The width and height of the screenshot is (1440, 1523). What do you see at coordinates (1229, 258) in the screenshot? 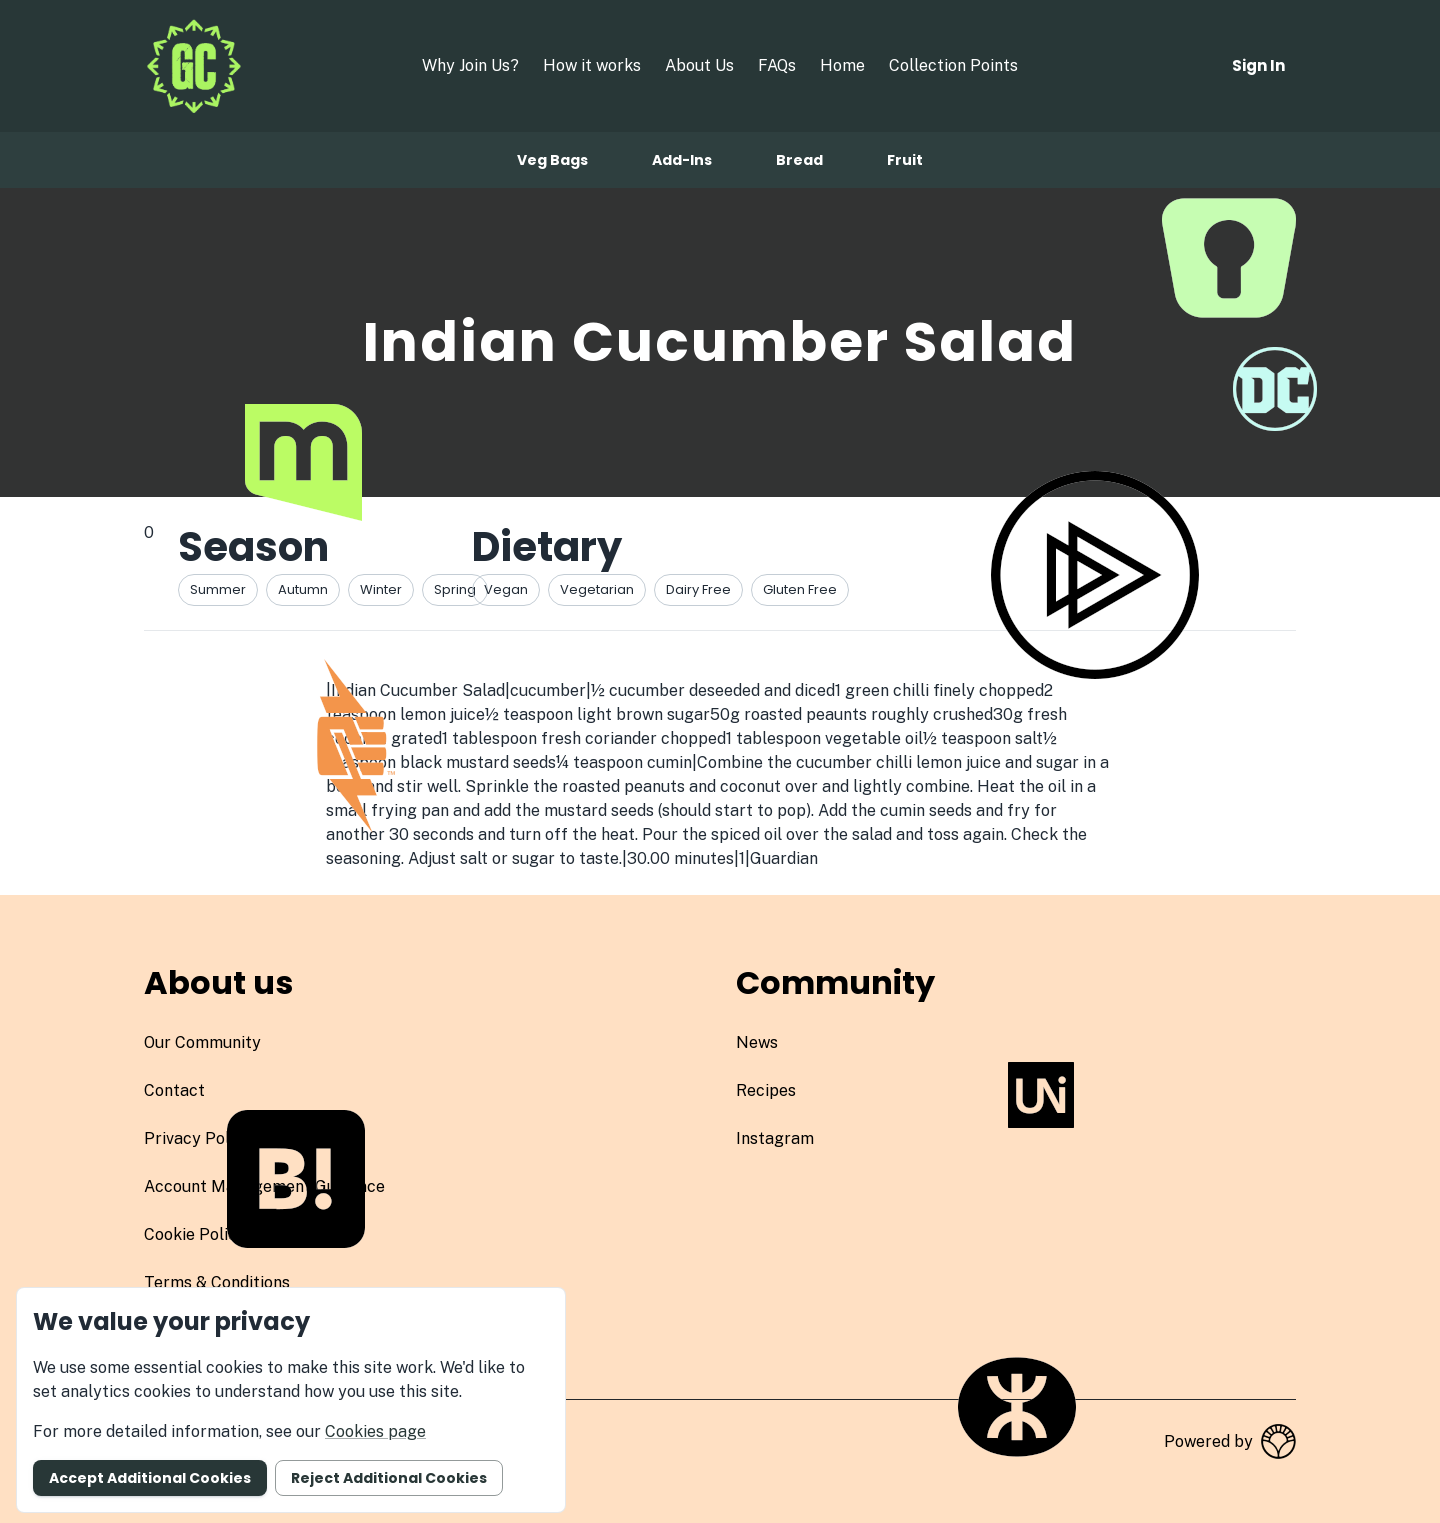
I see `open enpass password manager` at bounding box center [1229, 258].